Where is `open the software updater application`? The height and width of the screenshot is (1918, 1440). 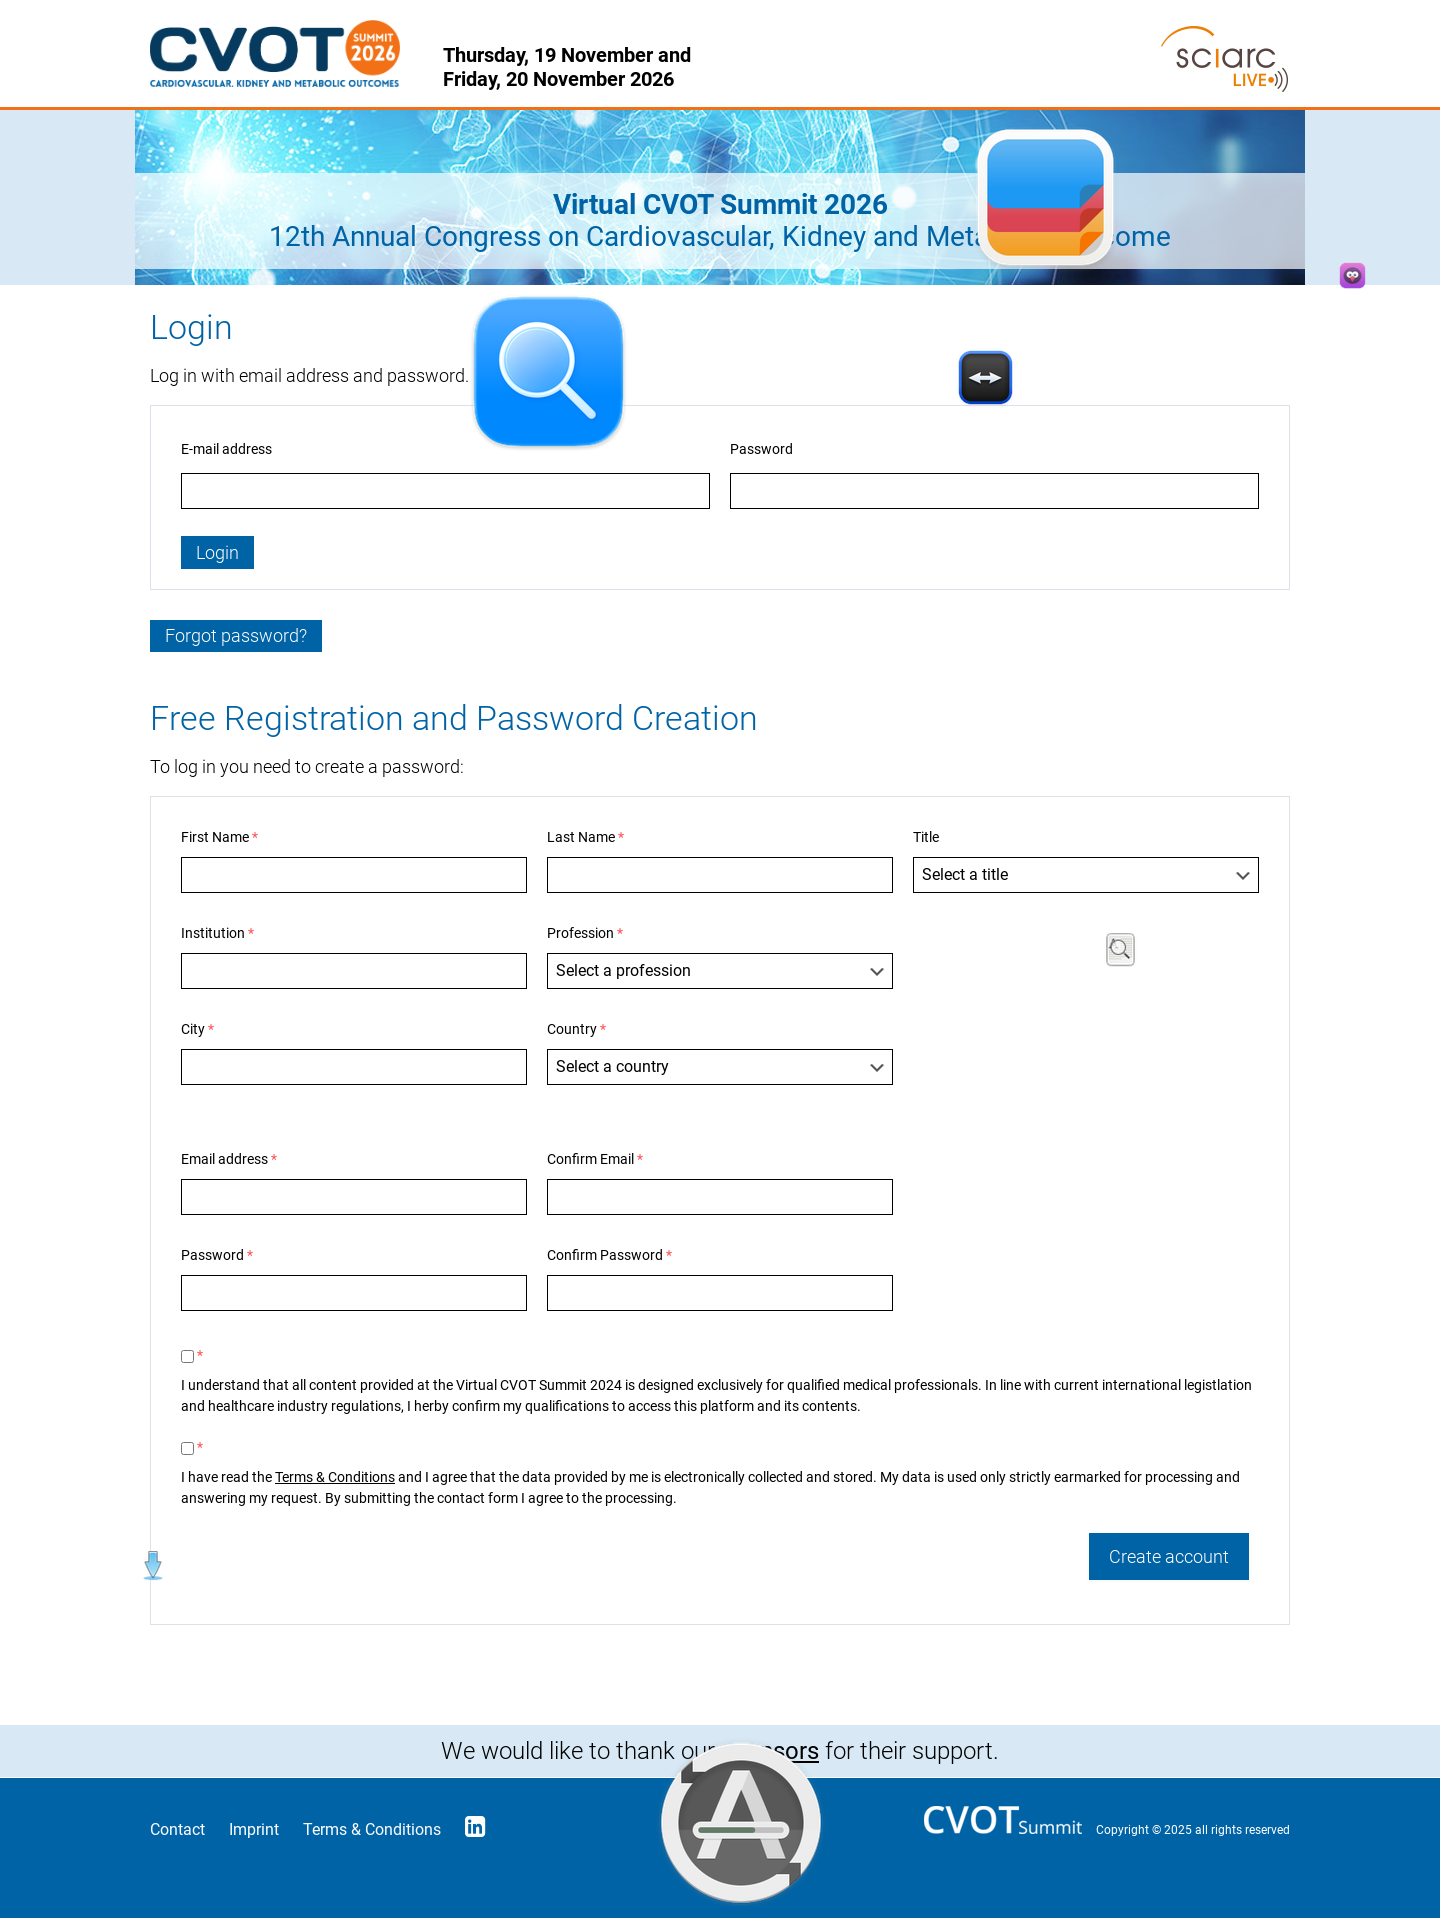
open the software updater application is located at coordinates (741, 1823).